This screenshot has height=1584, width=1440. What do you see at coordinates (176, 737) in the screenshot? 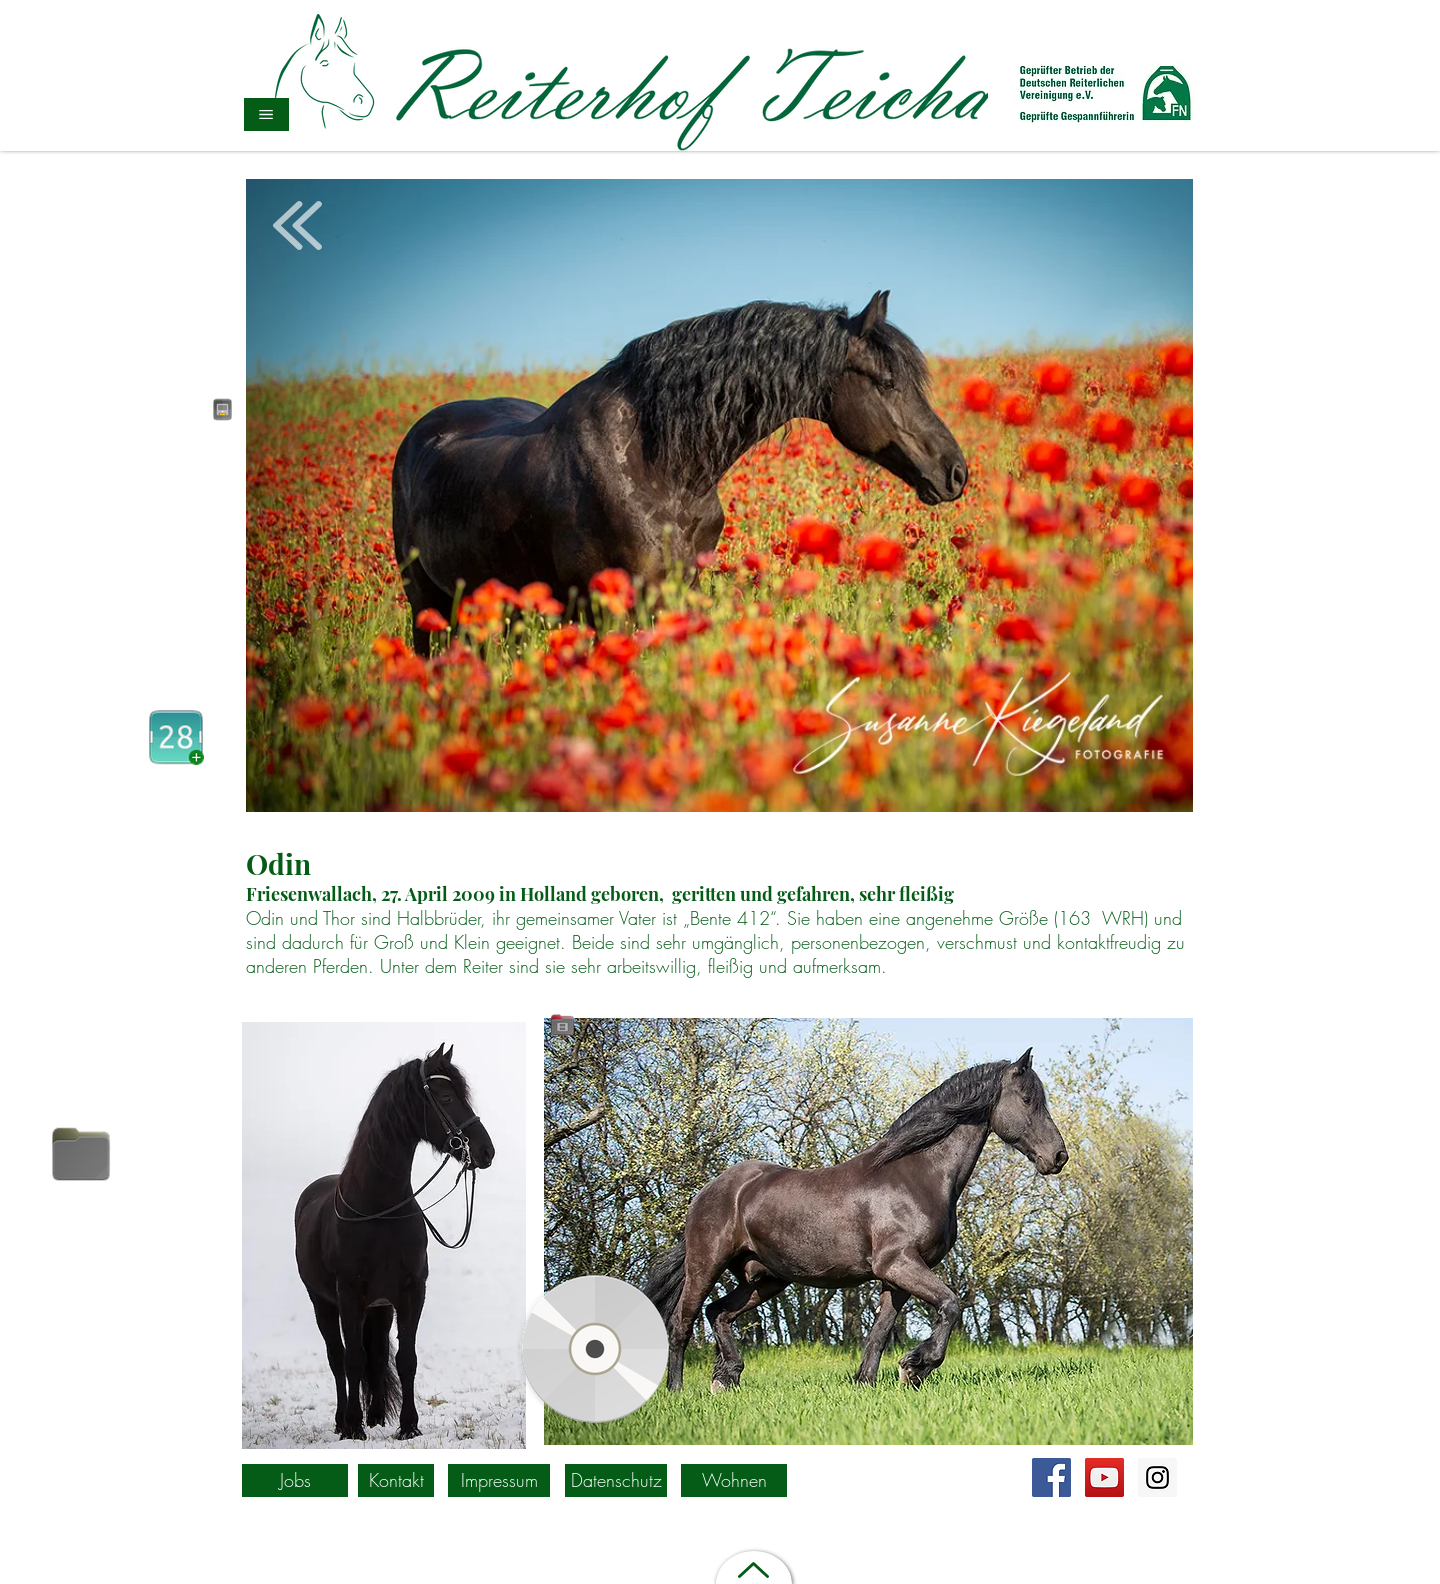
I see `create a new calendar appointment` at bounding box center [176, 737].